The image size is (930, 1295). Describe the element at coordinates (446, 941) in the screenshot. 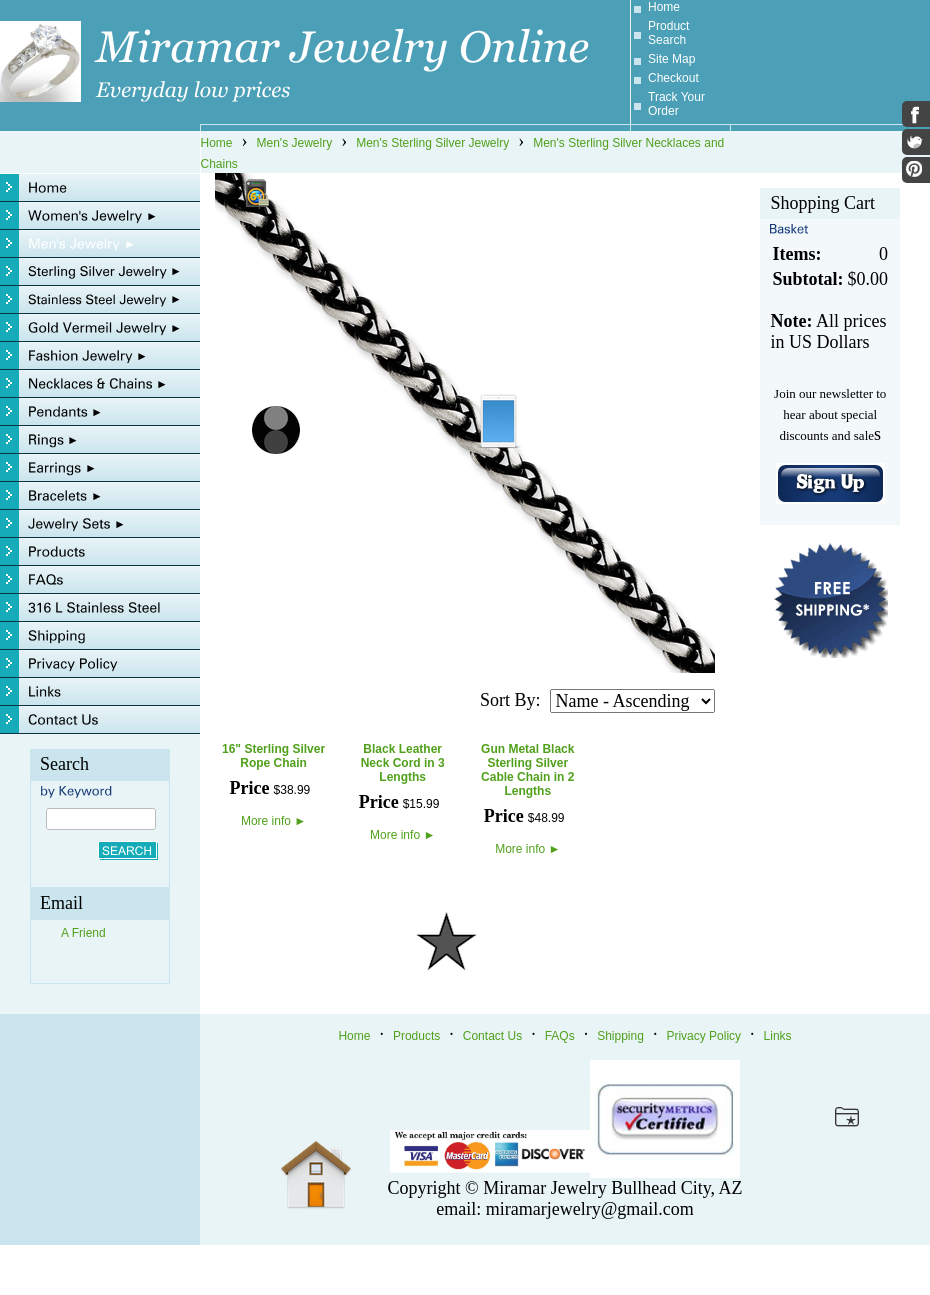

I see `view VIP or important contacts in mail` at that location.